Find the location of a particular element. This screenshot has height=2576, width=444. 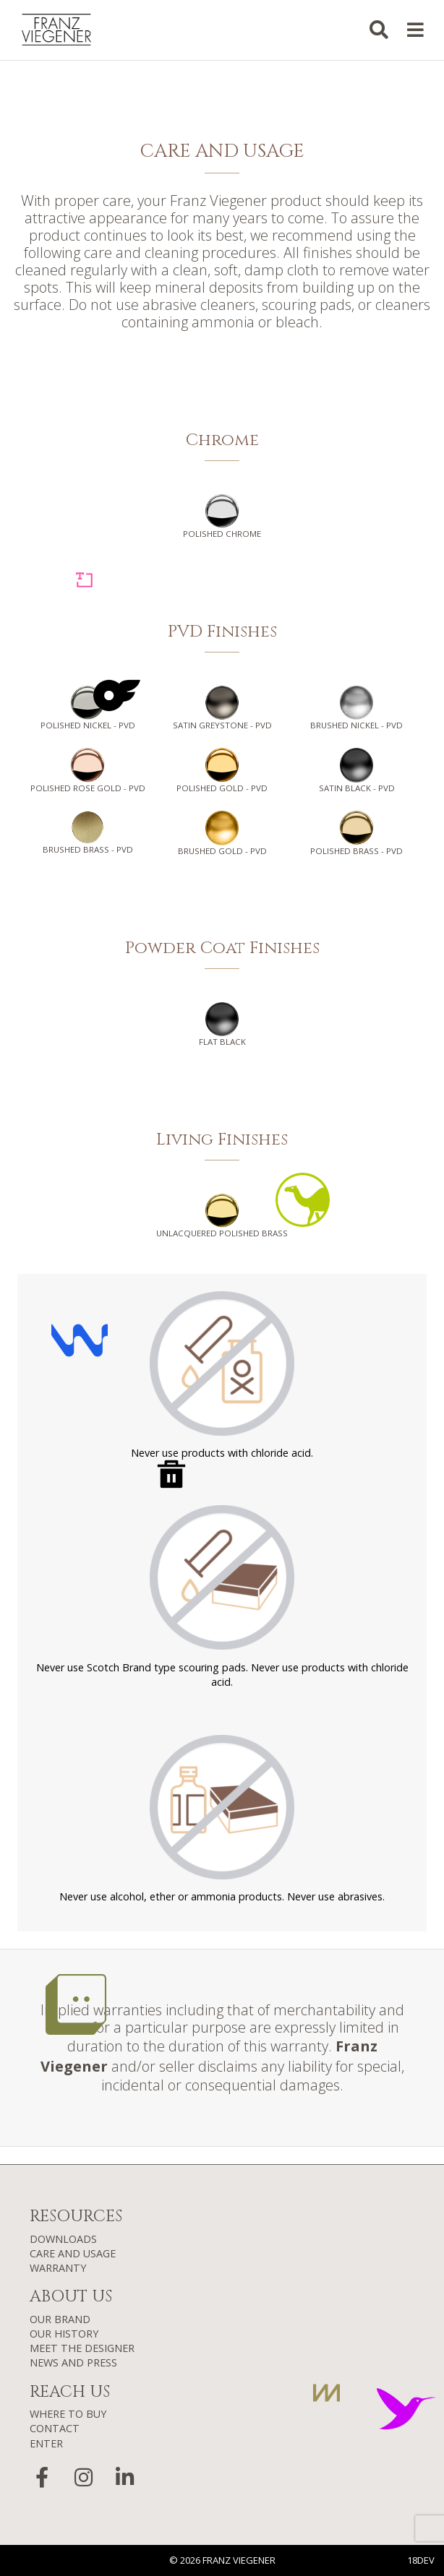

open ChartMogul analytics dashboard is located at coordinates (326, 2392).